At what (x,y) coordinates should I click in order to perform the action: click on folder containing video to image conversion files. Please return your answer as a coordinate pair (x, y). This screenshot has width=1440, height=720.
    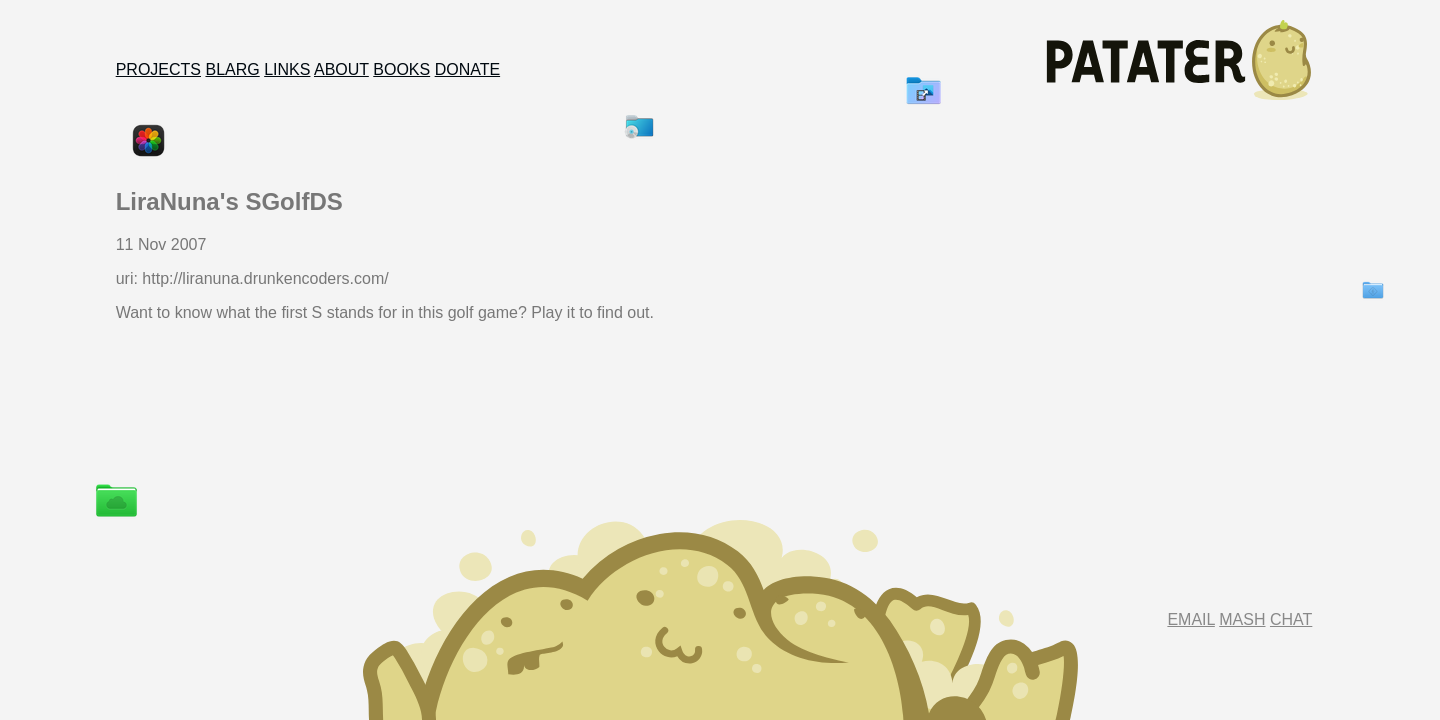
    Looking at the image, I should click on (923, 91).